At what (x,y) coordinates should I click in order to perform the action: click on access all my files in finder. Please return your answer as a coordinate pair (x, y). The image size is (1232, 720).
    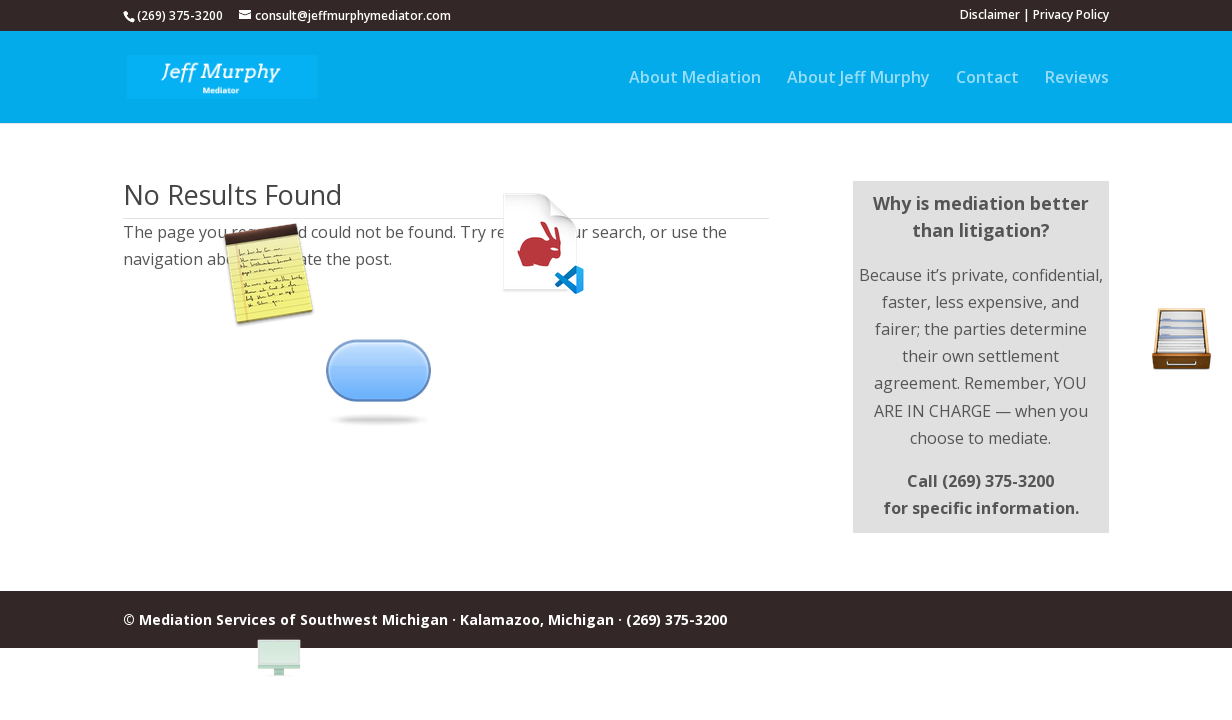
    Looking at the image, I should click on (1181, 339).